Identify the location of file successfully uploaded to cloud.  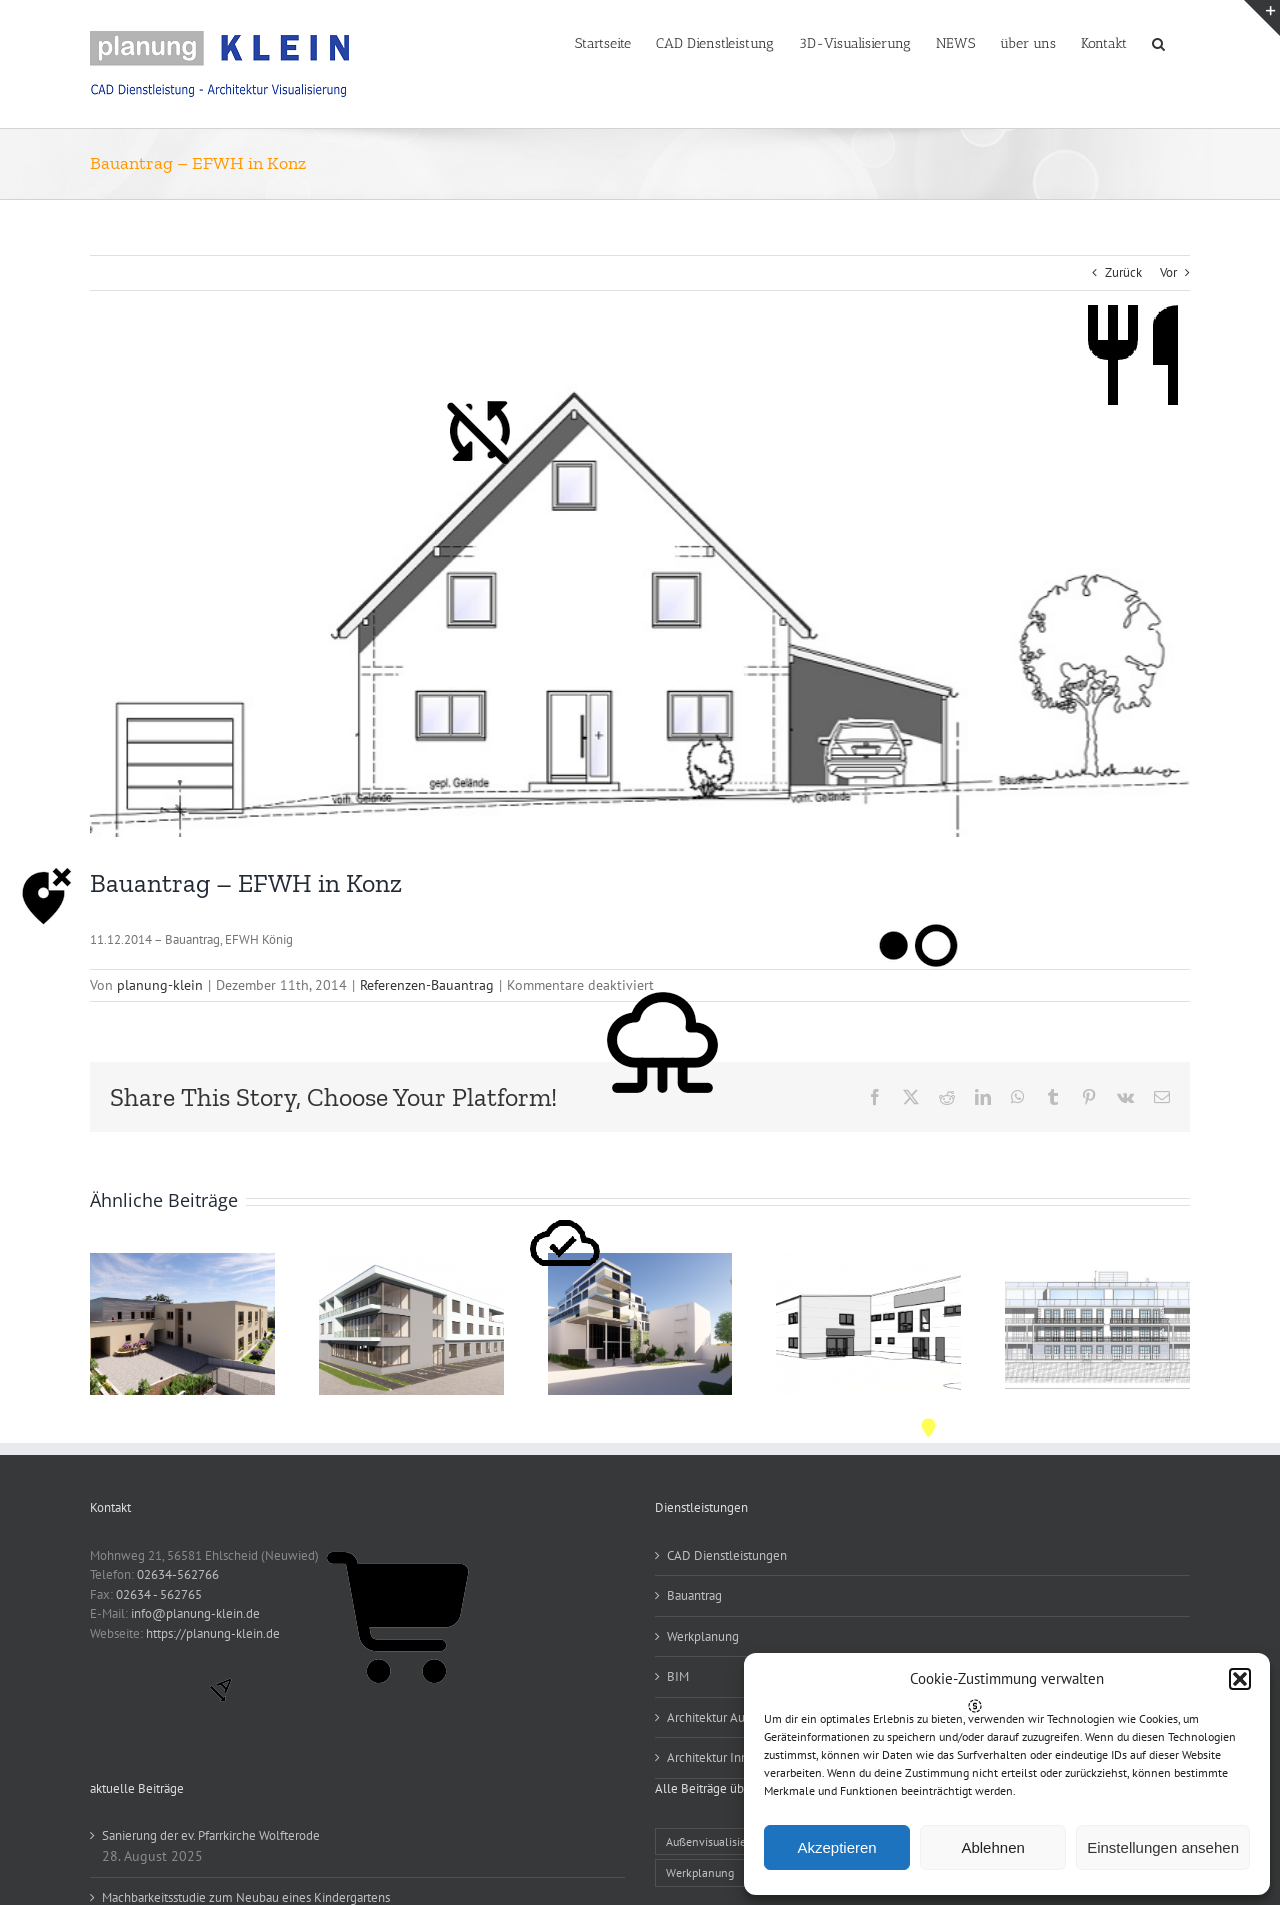
(565, 1243).